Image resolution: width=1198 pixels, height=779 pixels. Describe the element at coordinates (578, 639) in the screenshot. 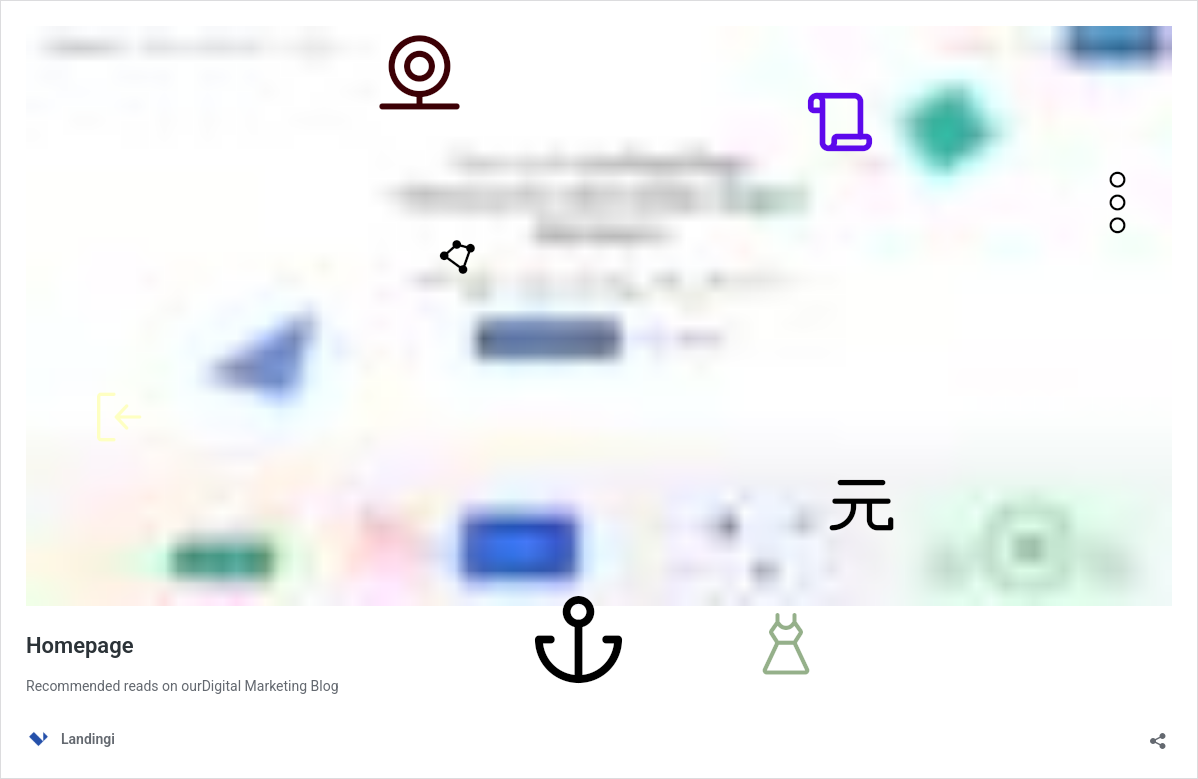

I see `anchor content to a fixed position` at that location.